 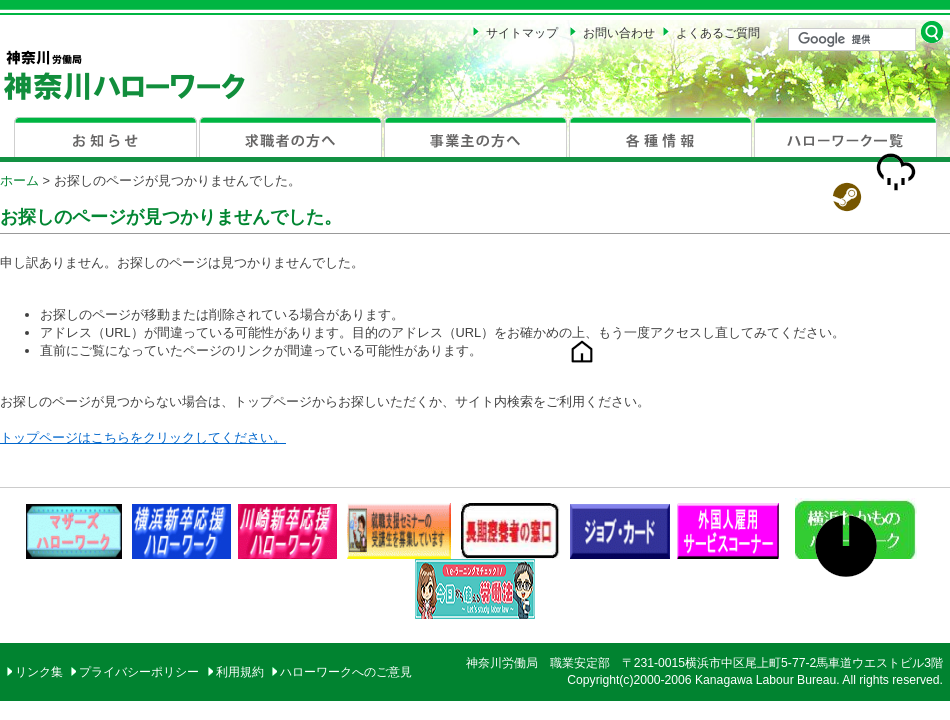 I want to click on open Steam gaming platform, so click(x=847, y=197).